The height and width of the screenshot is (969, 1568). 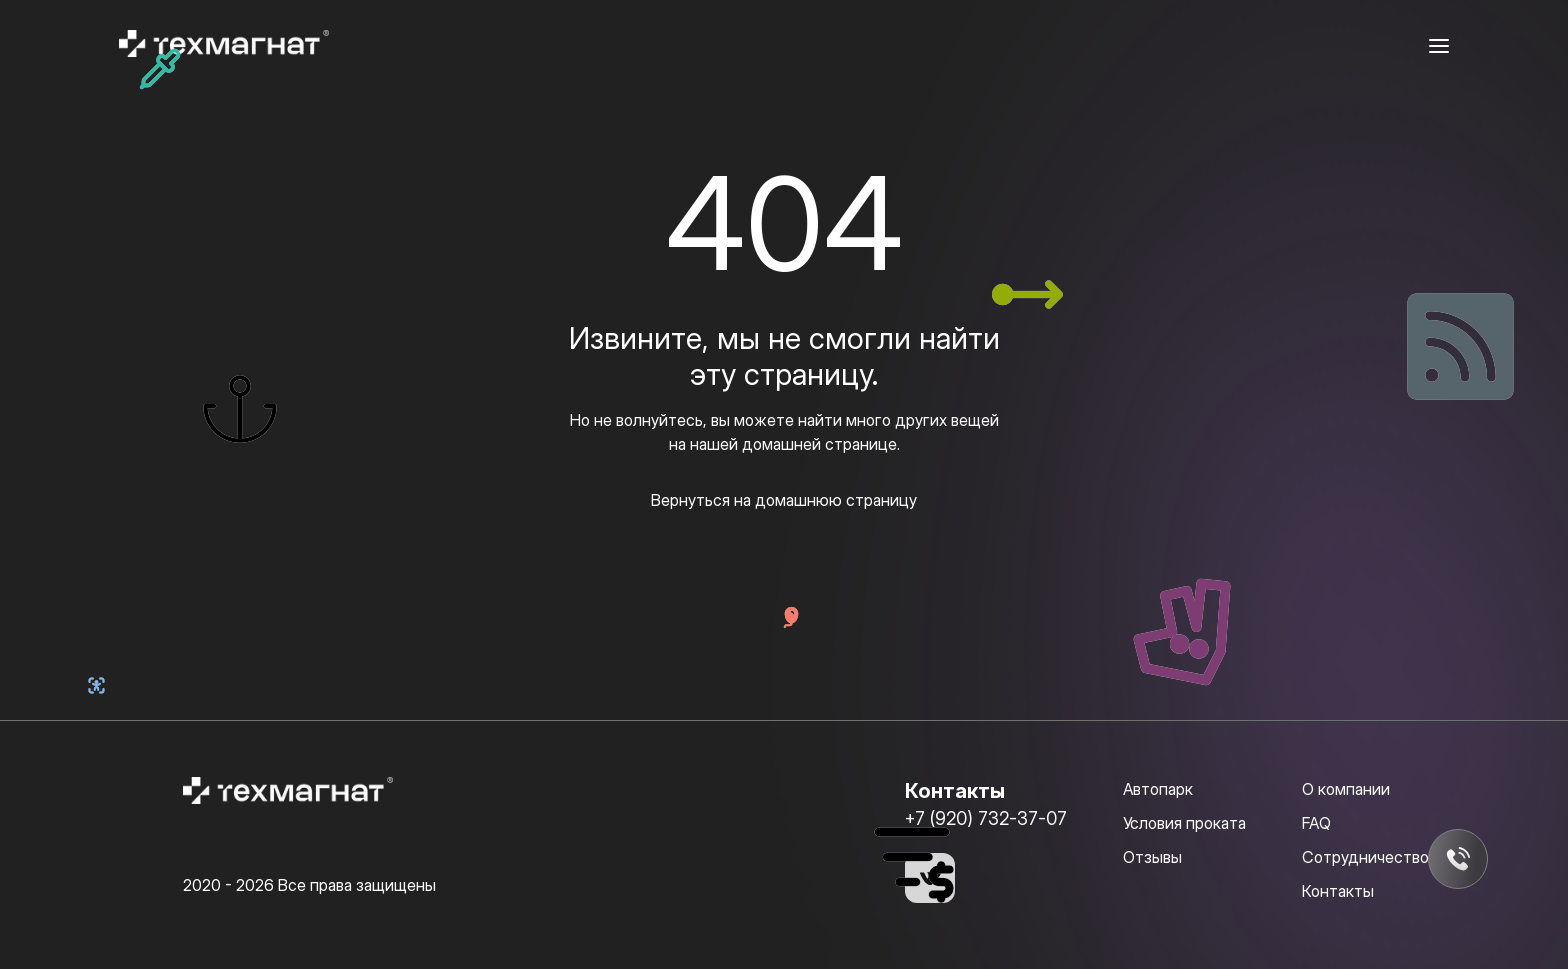 What do you see at coordinates (1182, 632) in the screenshot?
I see `open the Deliveroo food delivery app` at bounding box center [1182, 632].